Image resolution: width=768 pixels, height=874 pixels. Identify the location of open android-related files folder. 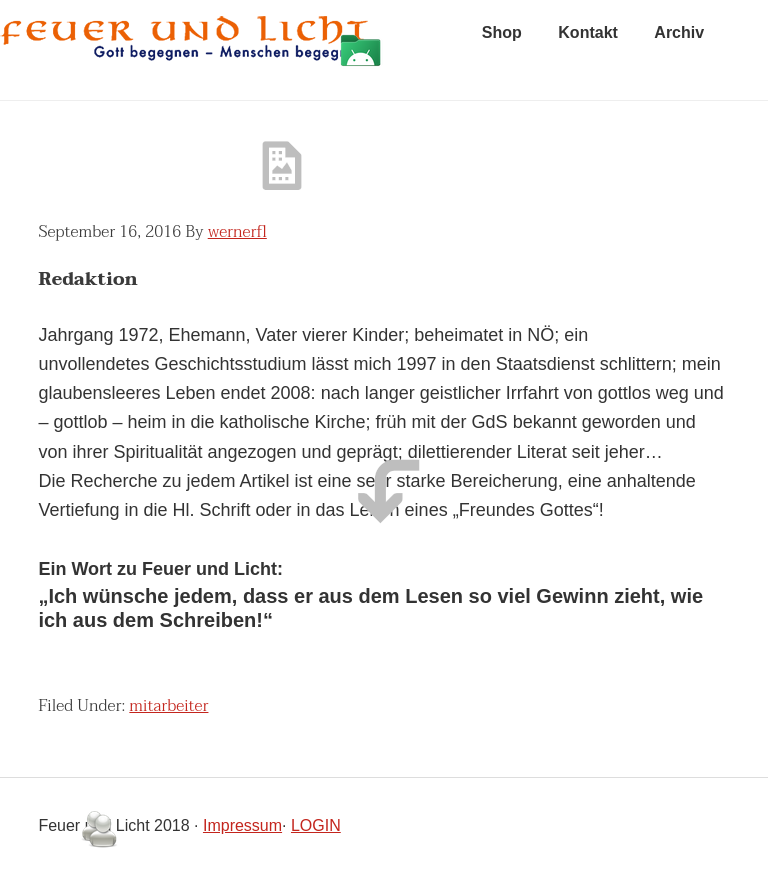
(360, 51).